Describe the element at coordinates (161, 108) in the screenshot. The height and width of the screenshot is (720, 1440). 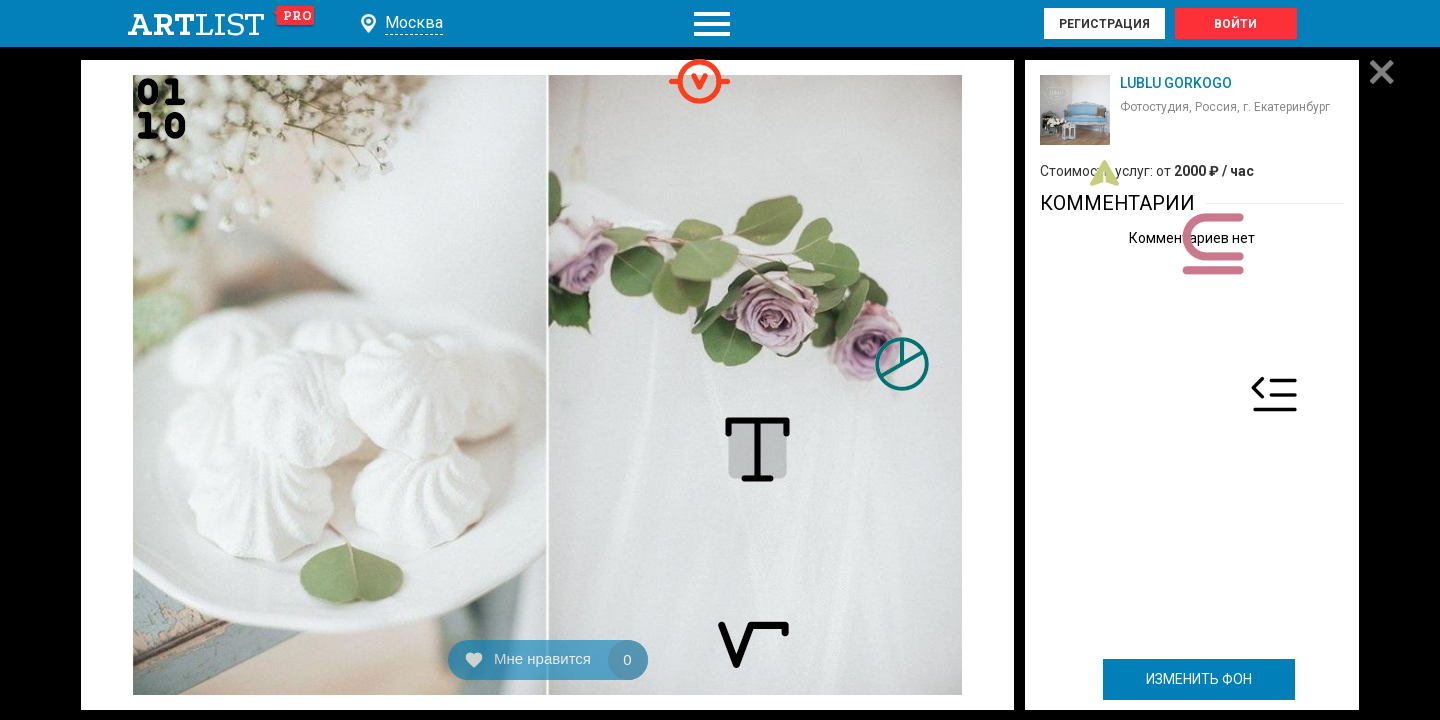
I see `view or edit binary code` at that location.